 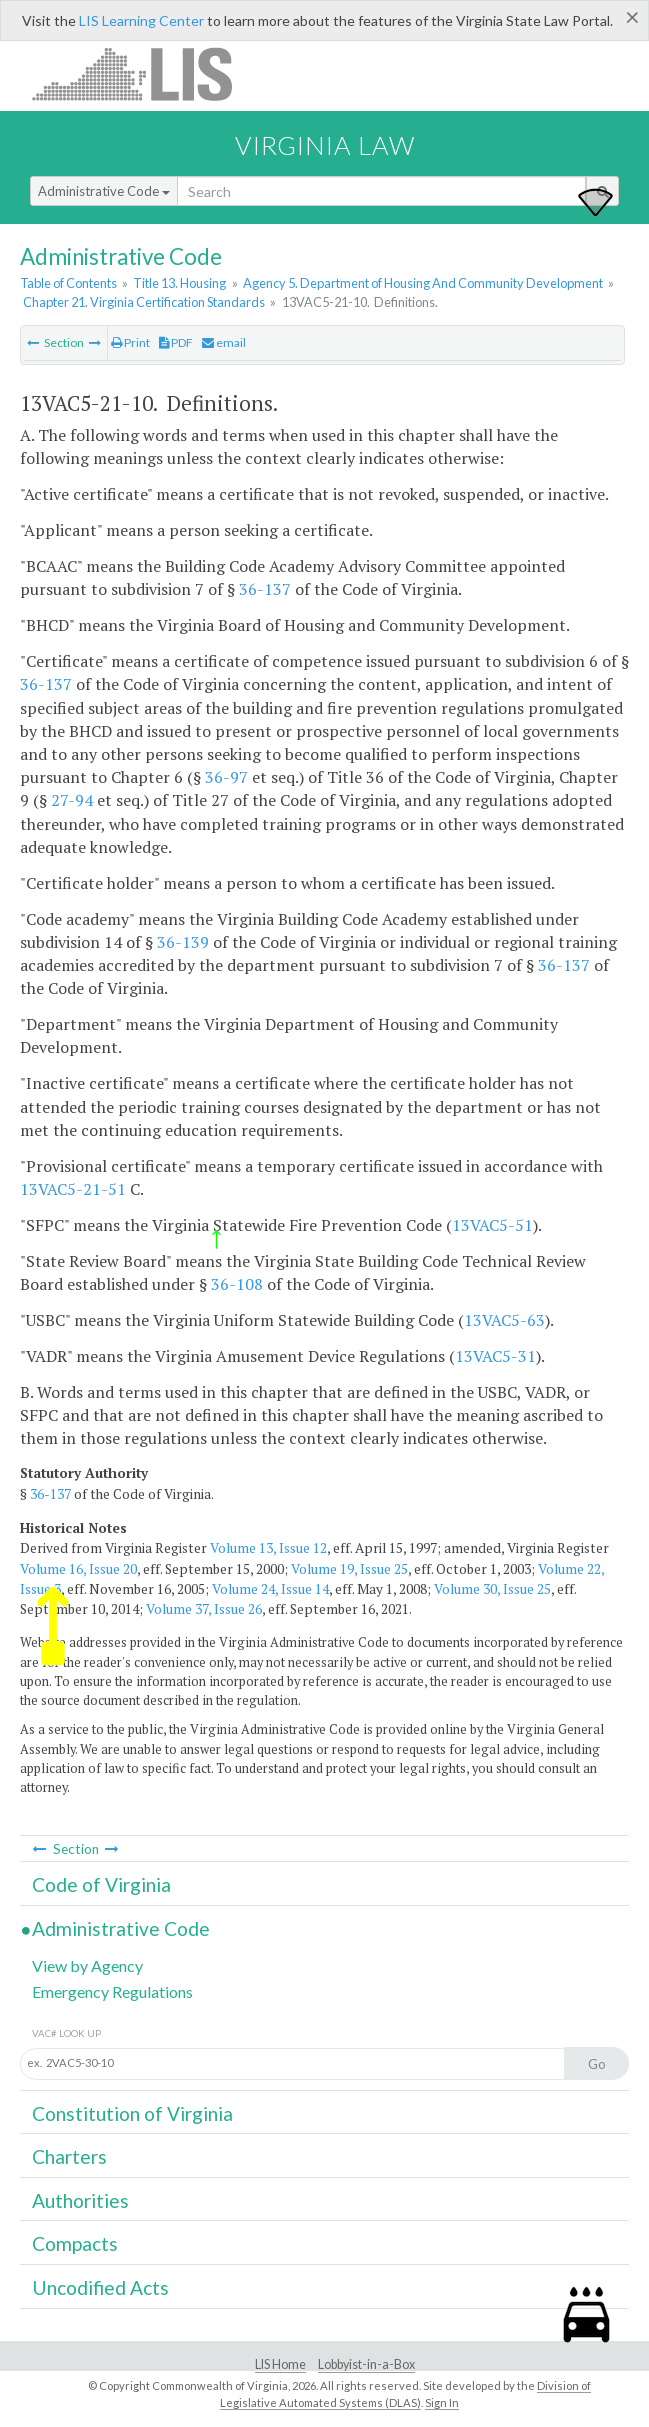 What do you see at coordinates (216, 1239) in the screenshot?
I see `scroll to top of page` at bounding box center [216, 1239].